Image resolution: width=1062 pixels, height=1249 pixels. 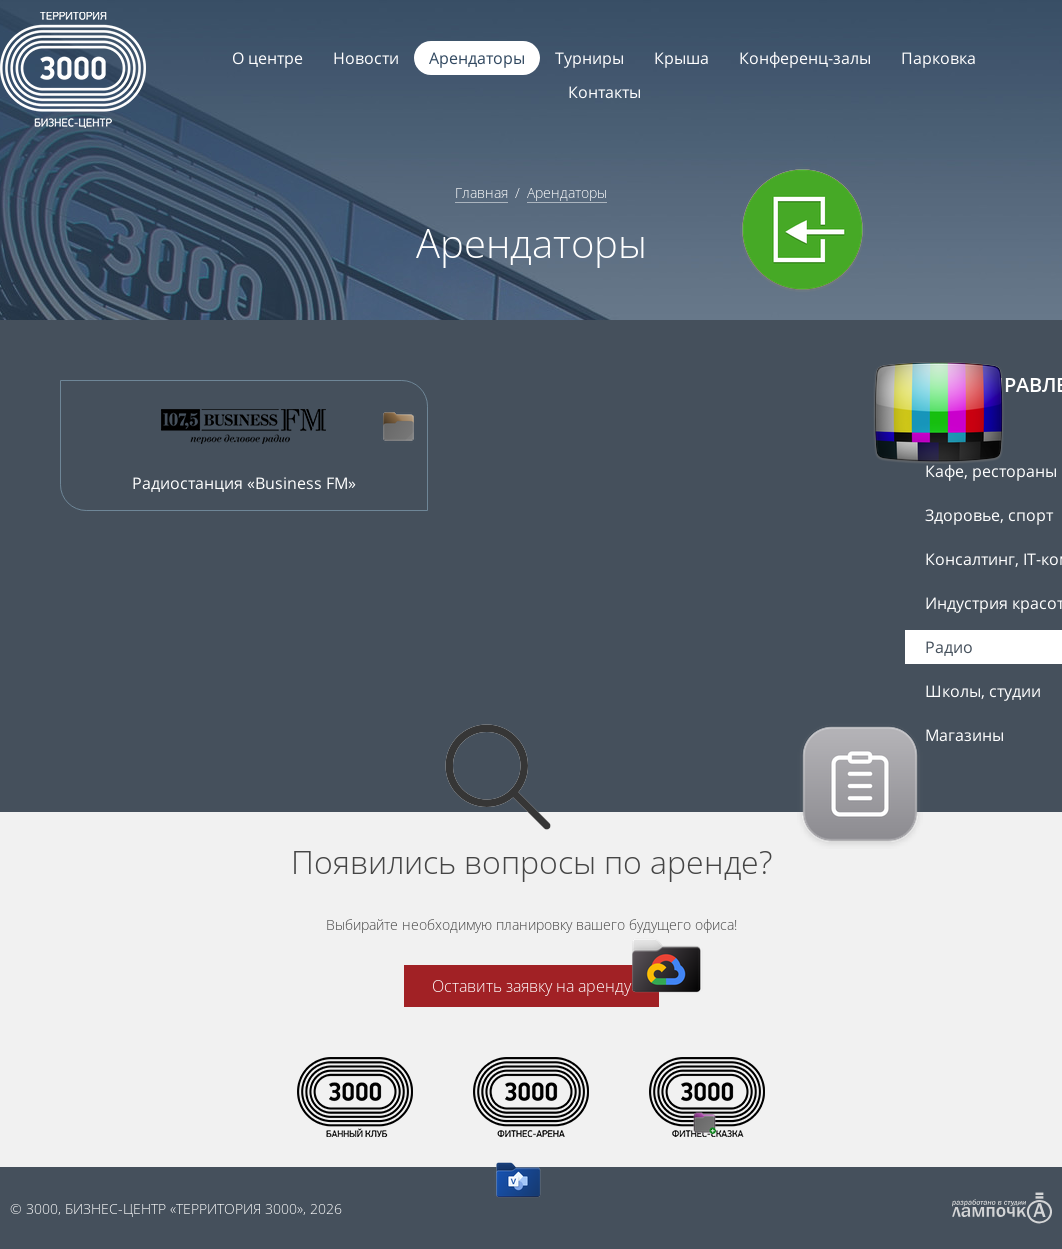 What do you see at coordinates (398, 426) in the screenshot?
I see `access an open folder's contents` at bounding box center [398, 426].